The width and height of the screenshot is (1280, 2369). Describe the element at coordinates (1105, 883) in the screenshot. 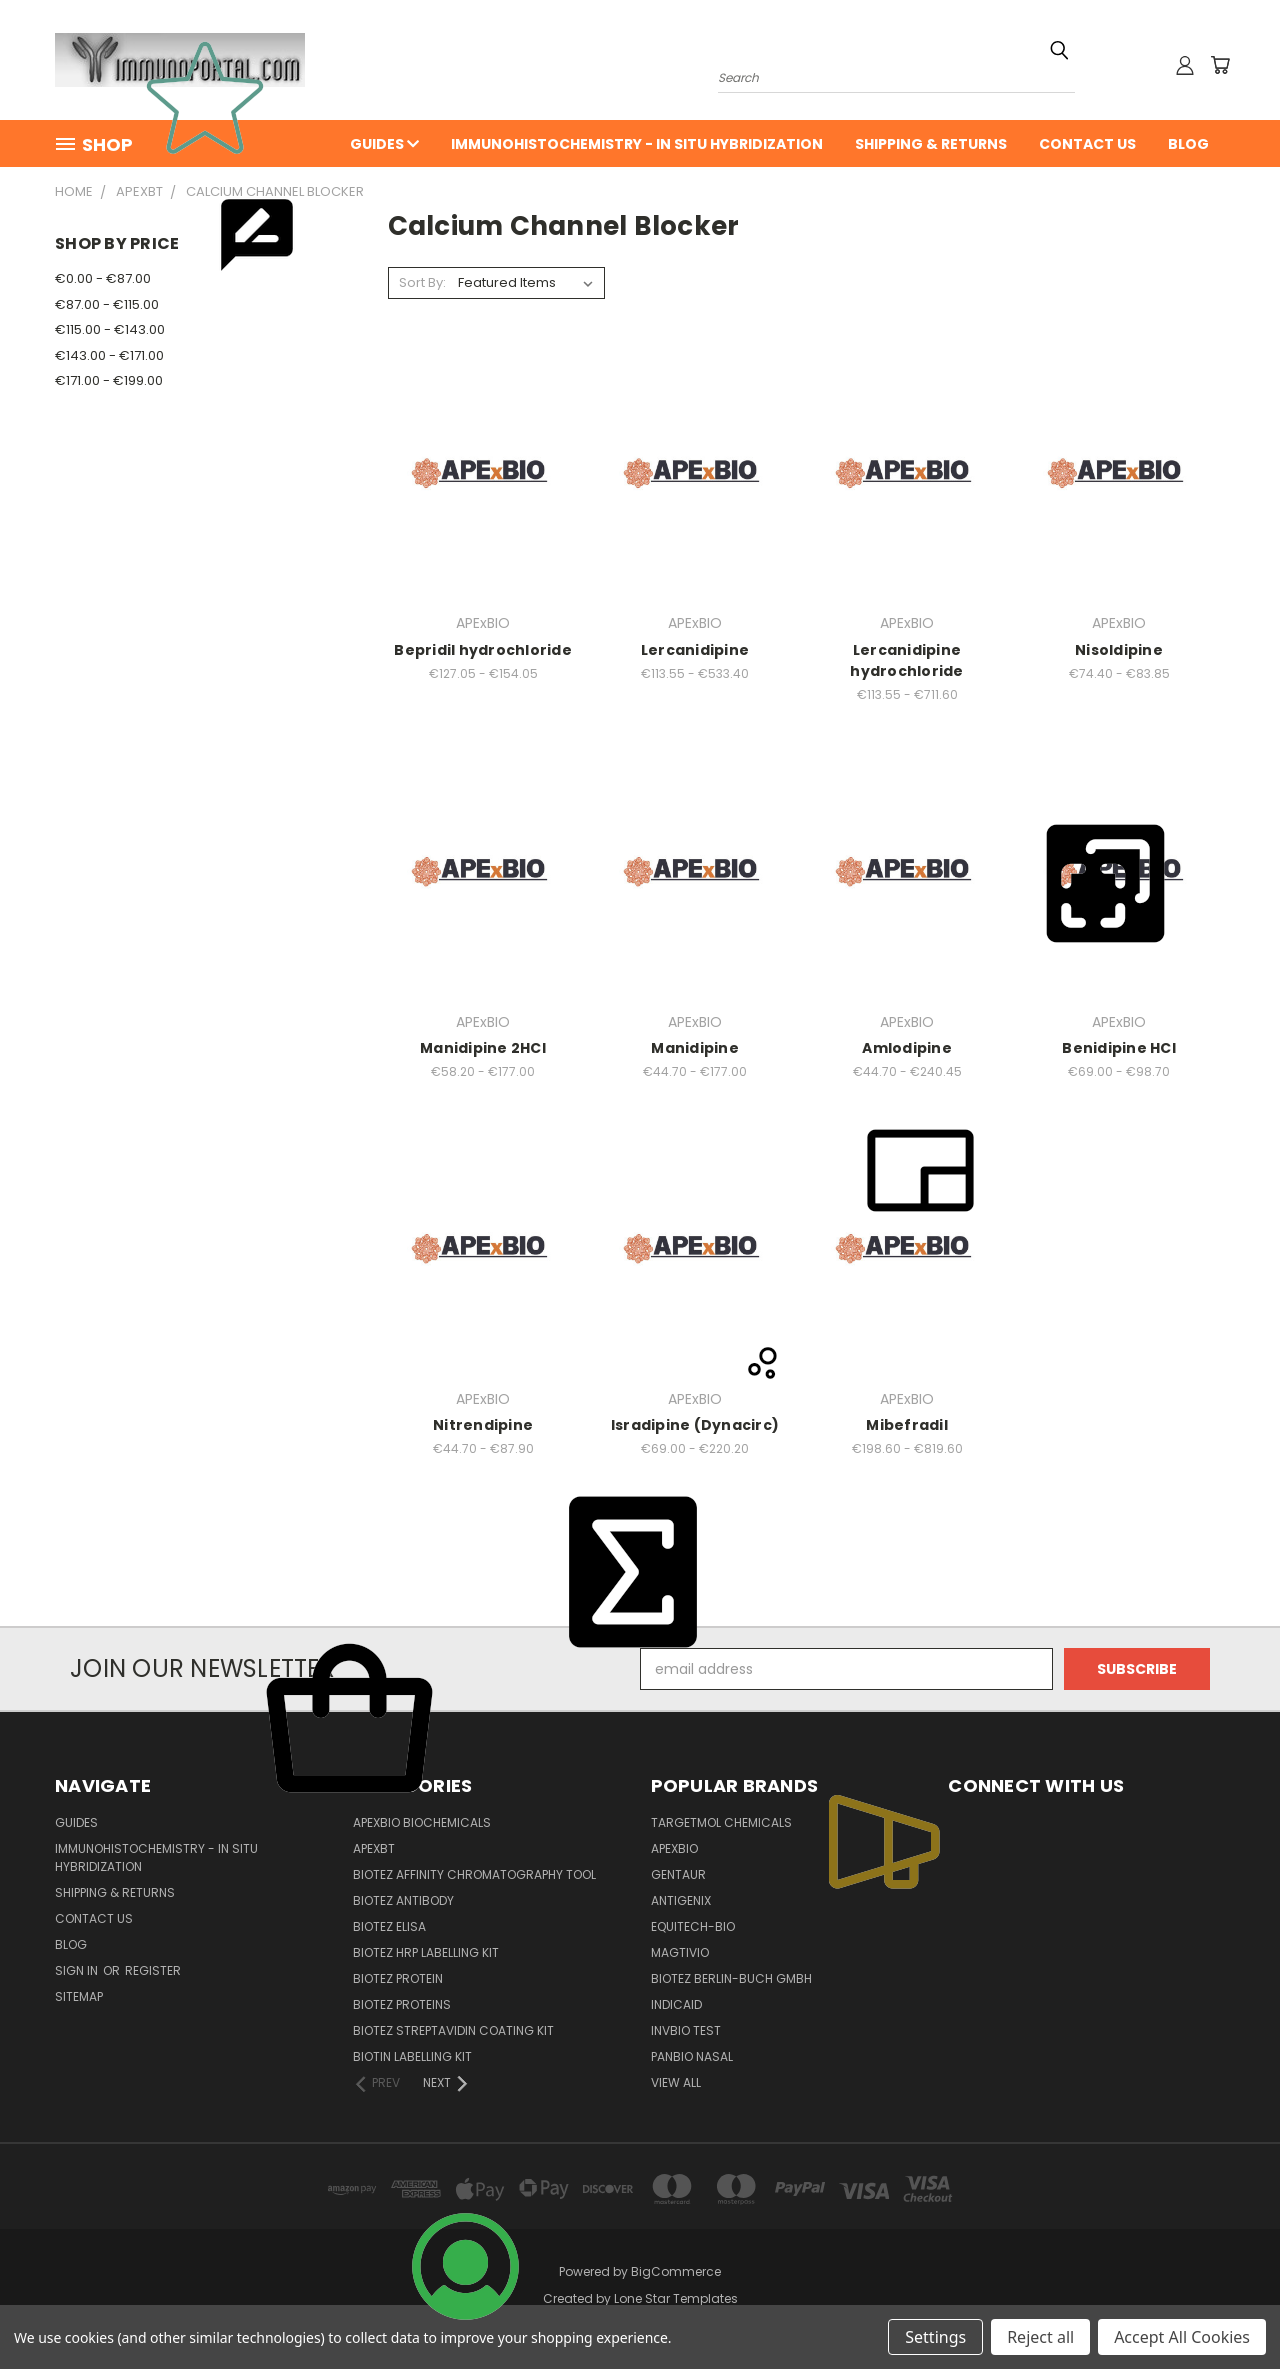

I see `bring selection to front layer` at that location.